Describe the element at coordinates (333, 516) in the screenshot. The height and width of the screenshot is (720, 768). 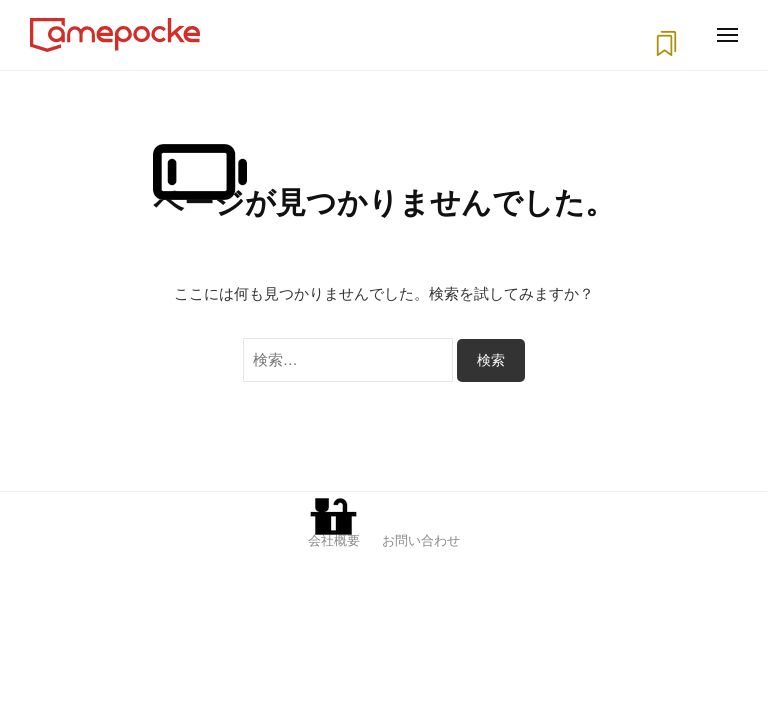
I see `browse kitchen countertop options` at that location.